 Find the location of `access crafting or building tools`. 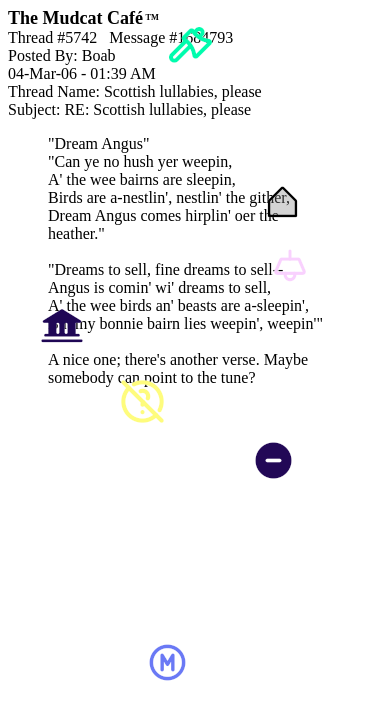

access crafting or building tools is located at coordinates (190, 46).